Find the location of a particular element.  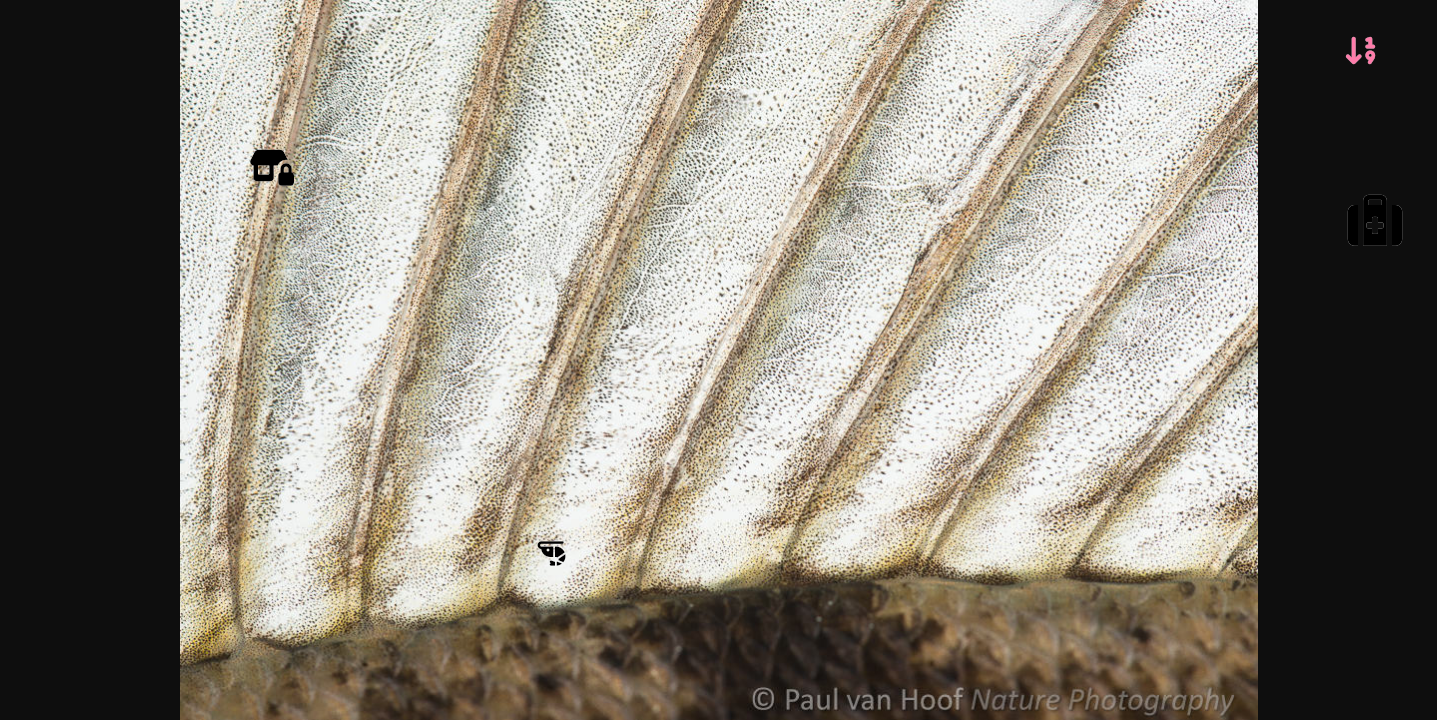

access health or medical services is located at coordinates (1375, 222).